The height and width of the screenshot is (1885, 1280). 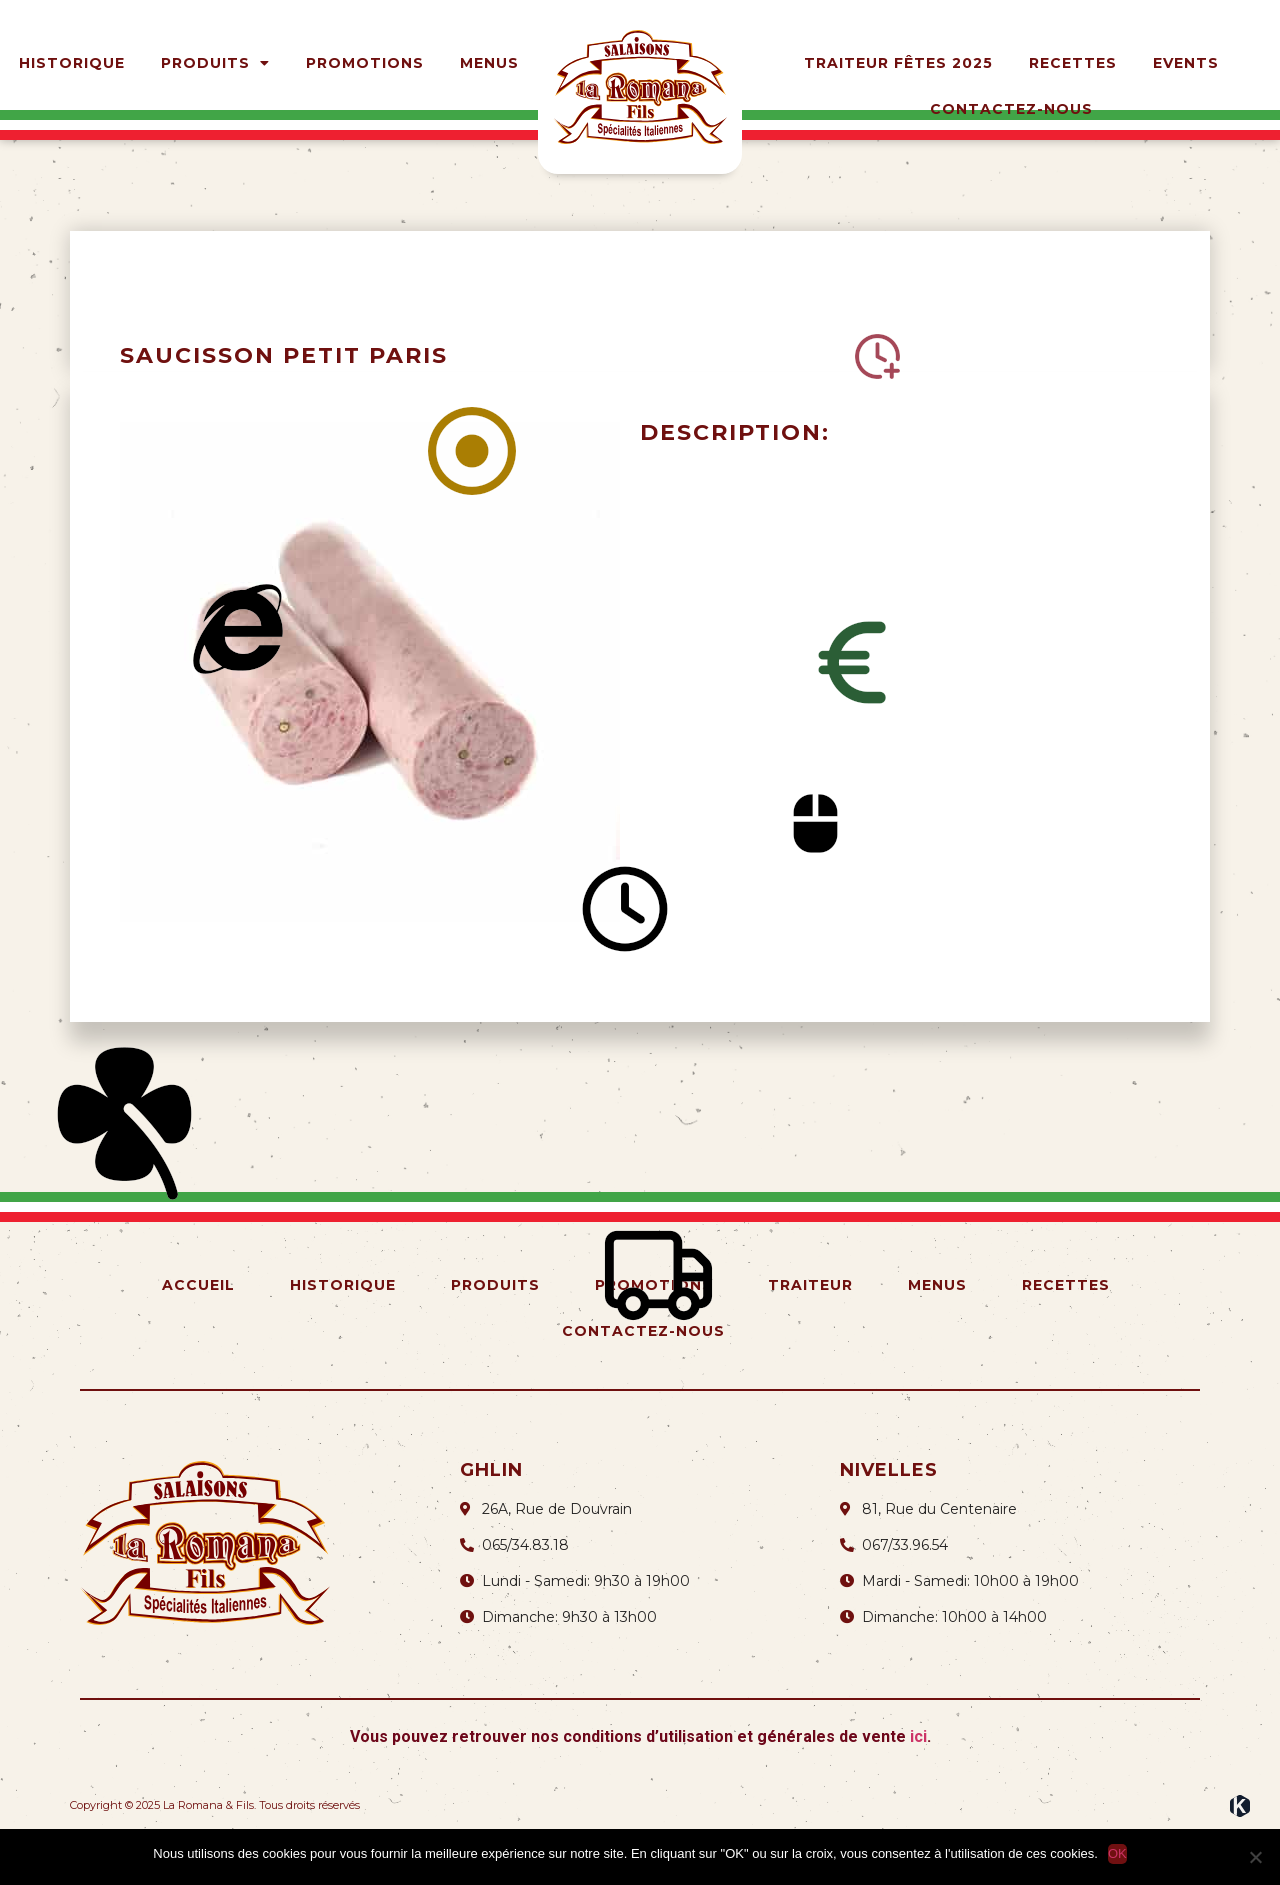 What do you see at coordinates (472, 451) in the screenshot?
I see `select this option (radio button)` at bounding box center [472, 451].